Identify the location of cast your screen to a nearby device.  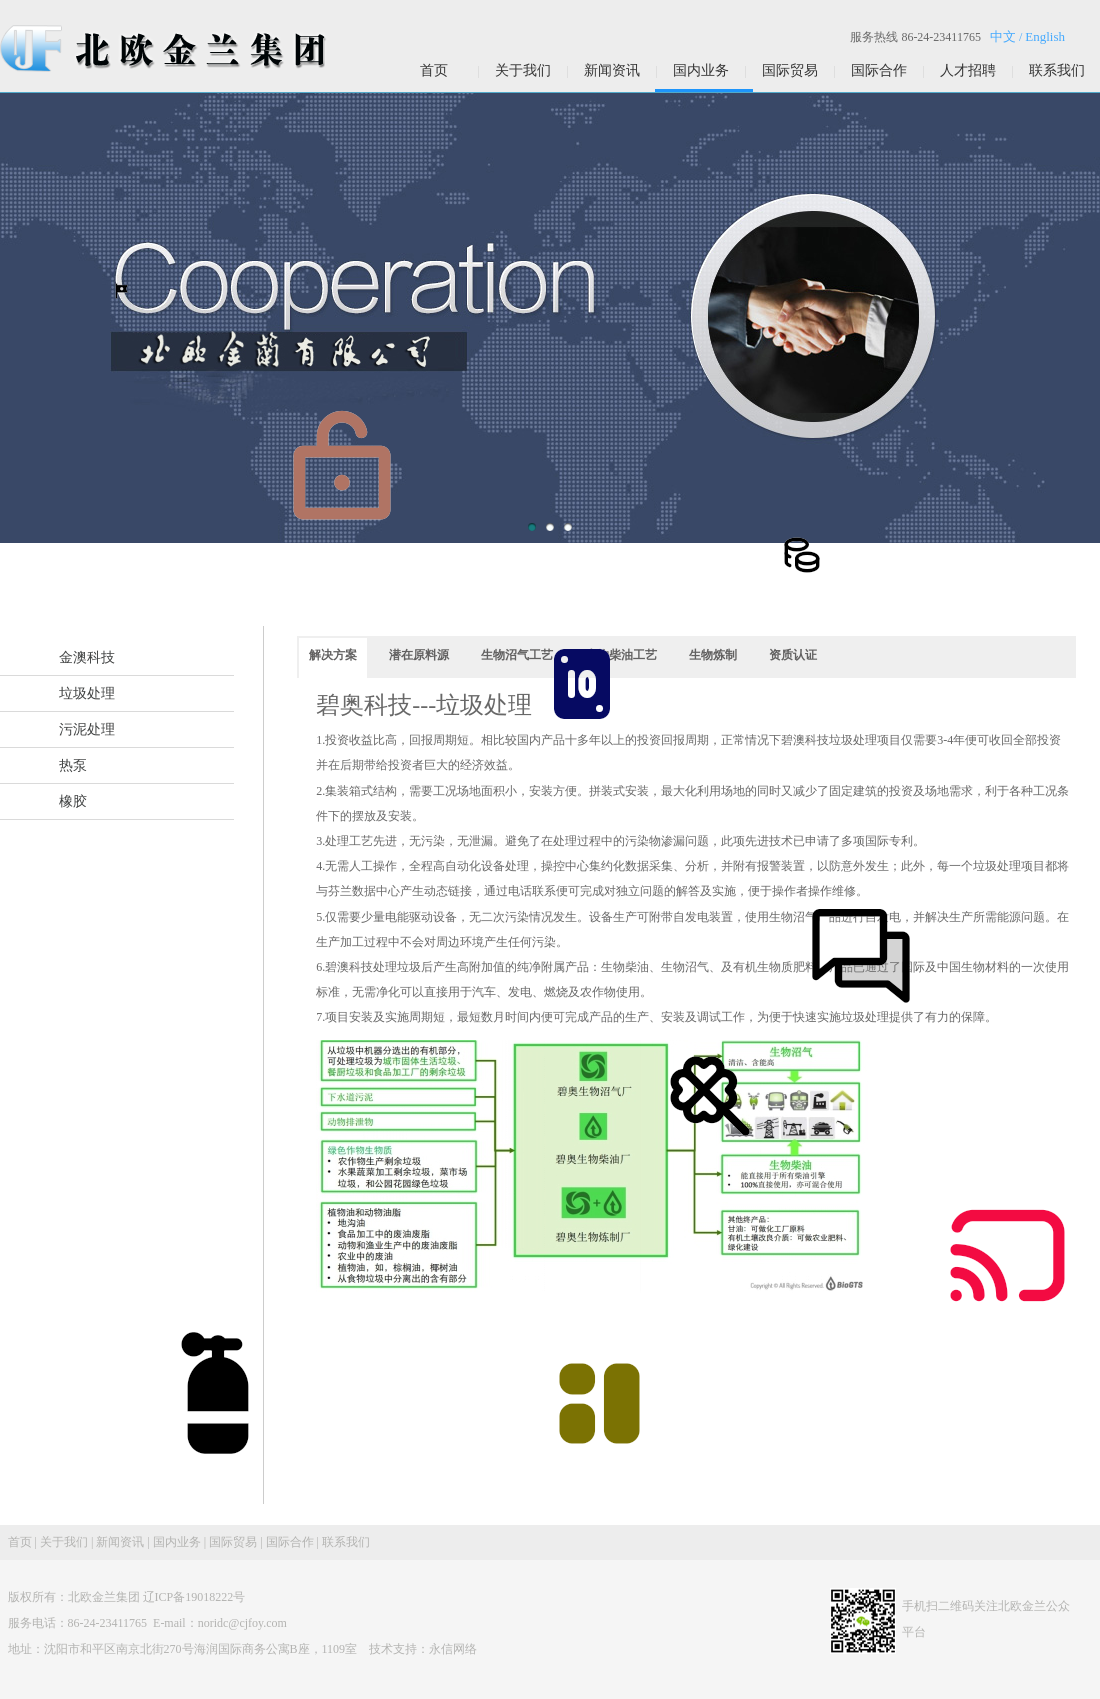
(1007, 1255).